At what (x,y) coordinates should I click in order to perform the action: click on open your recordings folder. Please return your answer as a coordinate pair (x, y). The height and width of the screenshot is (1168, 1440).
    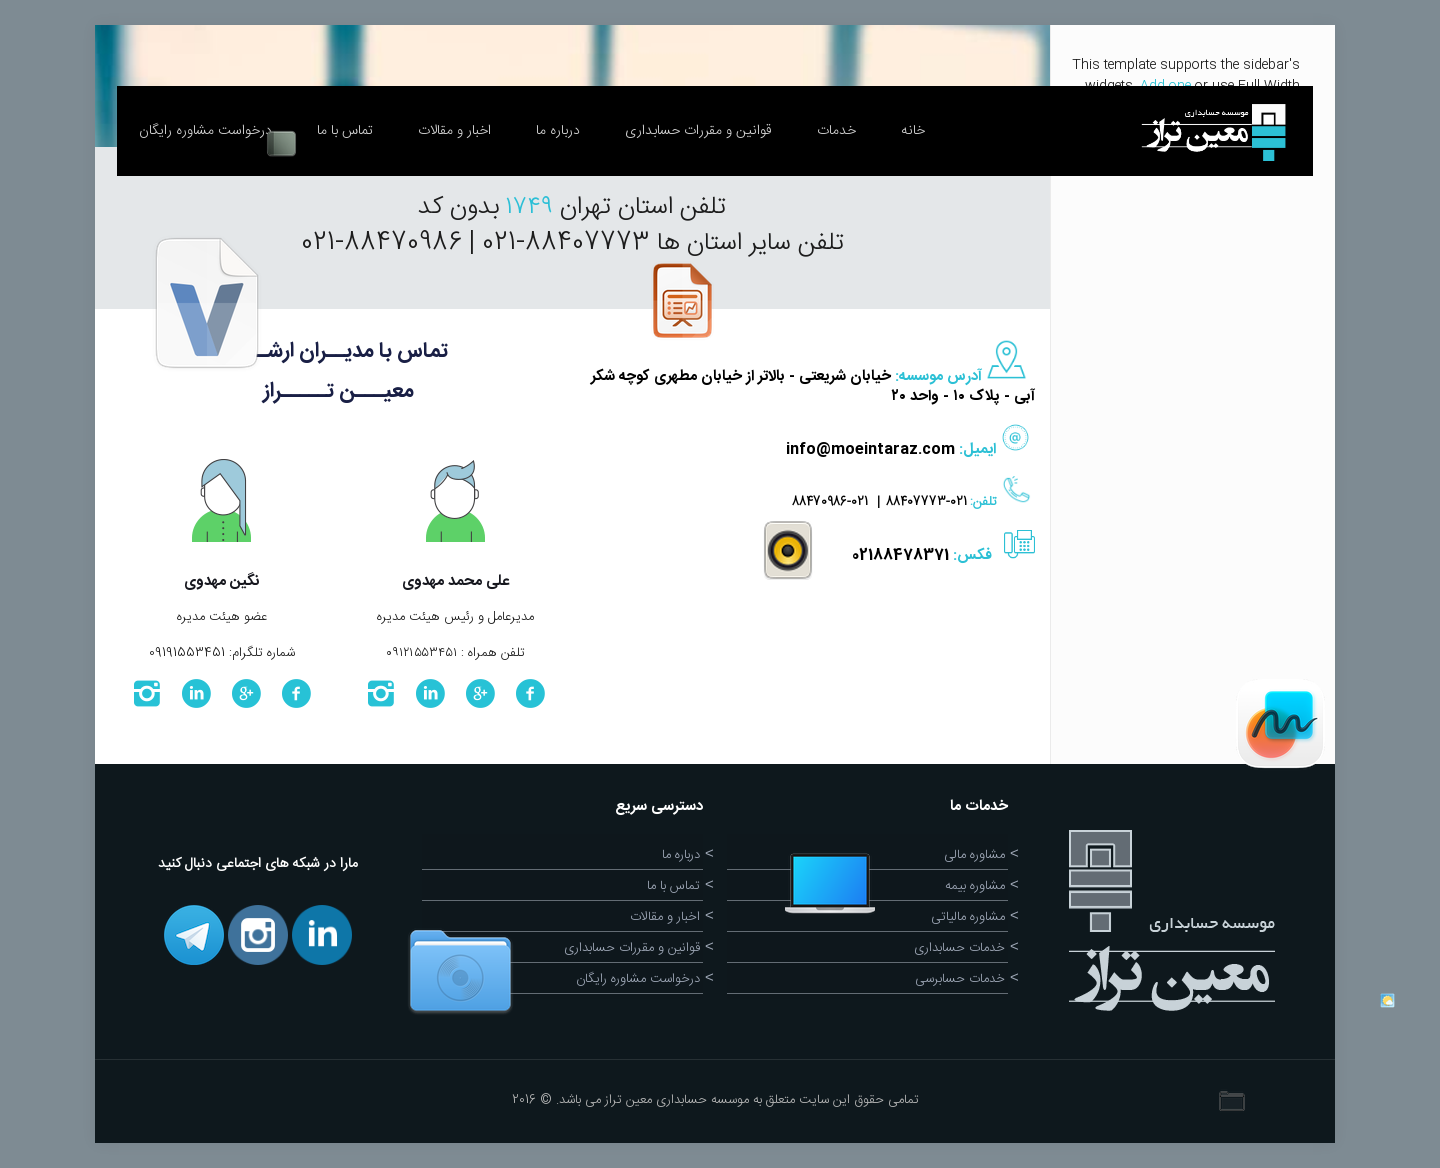
    Looking at the image, I should click on (460, 970).